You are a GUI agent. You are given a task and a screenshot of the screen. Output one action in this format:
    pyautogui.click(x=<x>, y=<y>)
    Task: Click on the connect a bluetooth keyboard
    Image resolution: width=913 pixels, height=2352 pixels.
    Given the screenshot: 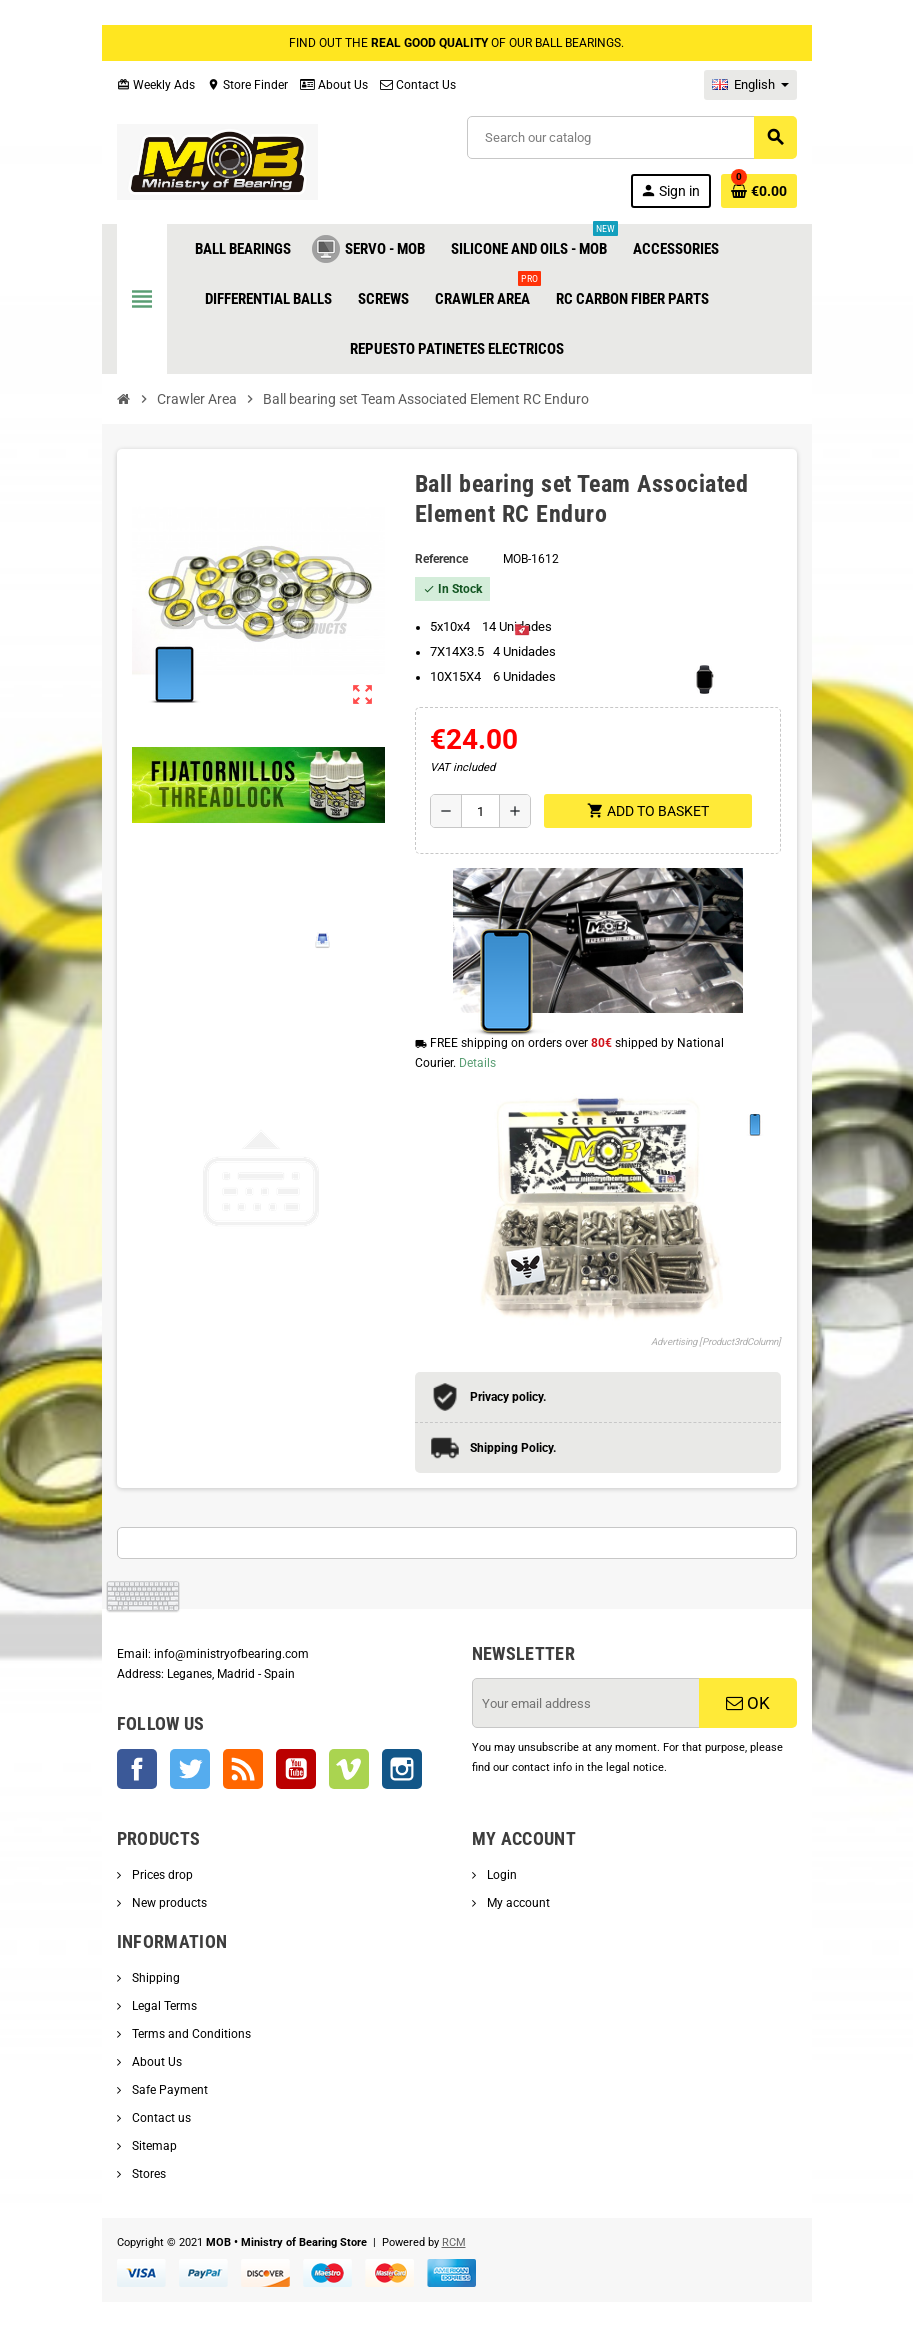 What is the action you would take?
    pyautogui.click(x=143, y=1596)
    